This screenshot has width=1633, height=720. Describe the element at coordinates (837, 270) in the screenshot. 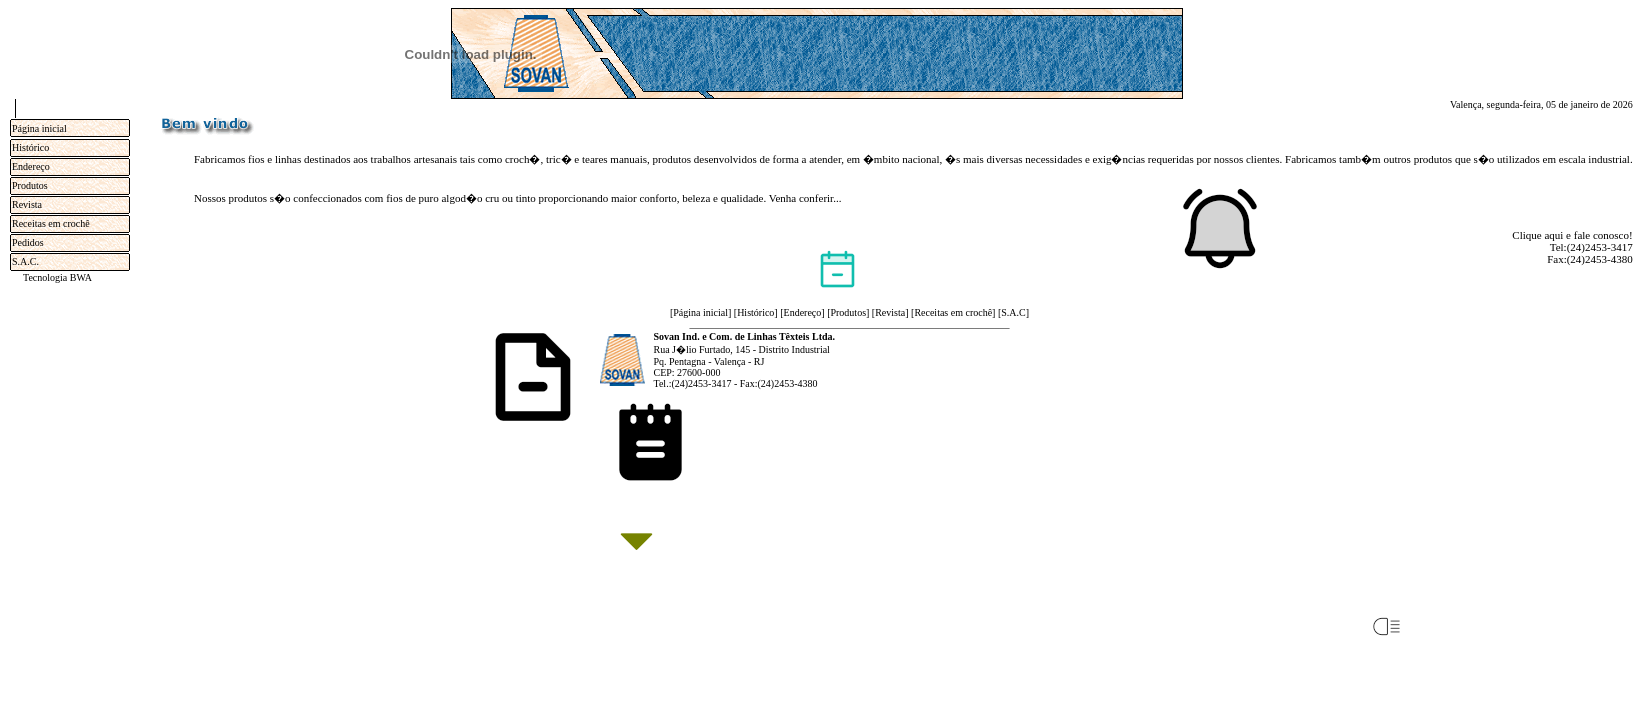

I see `remove an event from your calendar` at that location.